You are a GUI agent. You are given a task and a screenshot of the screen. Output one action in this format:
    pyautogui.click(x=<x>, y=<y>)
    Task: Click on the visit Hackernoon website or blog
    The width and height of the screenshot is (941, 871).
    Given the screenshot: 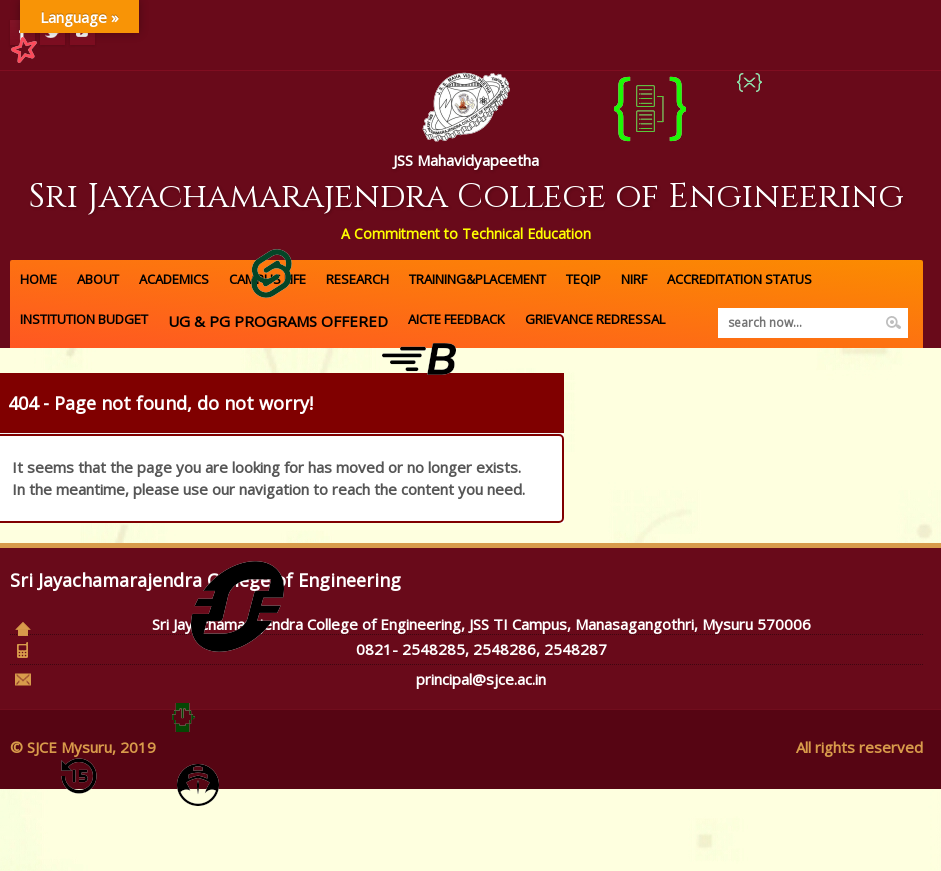 What is the action you would take?
    pyautogui.click(x=183, y=717)
    